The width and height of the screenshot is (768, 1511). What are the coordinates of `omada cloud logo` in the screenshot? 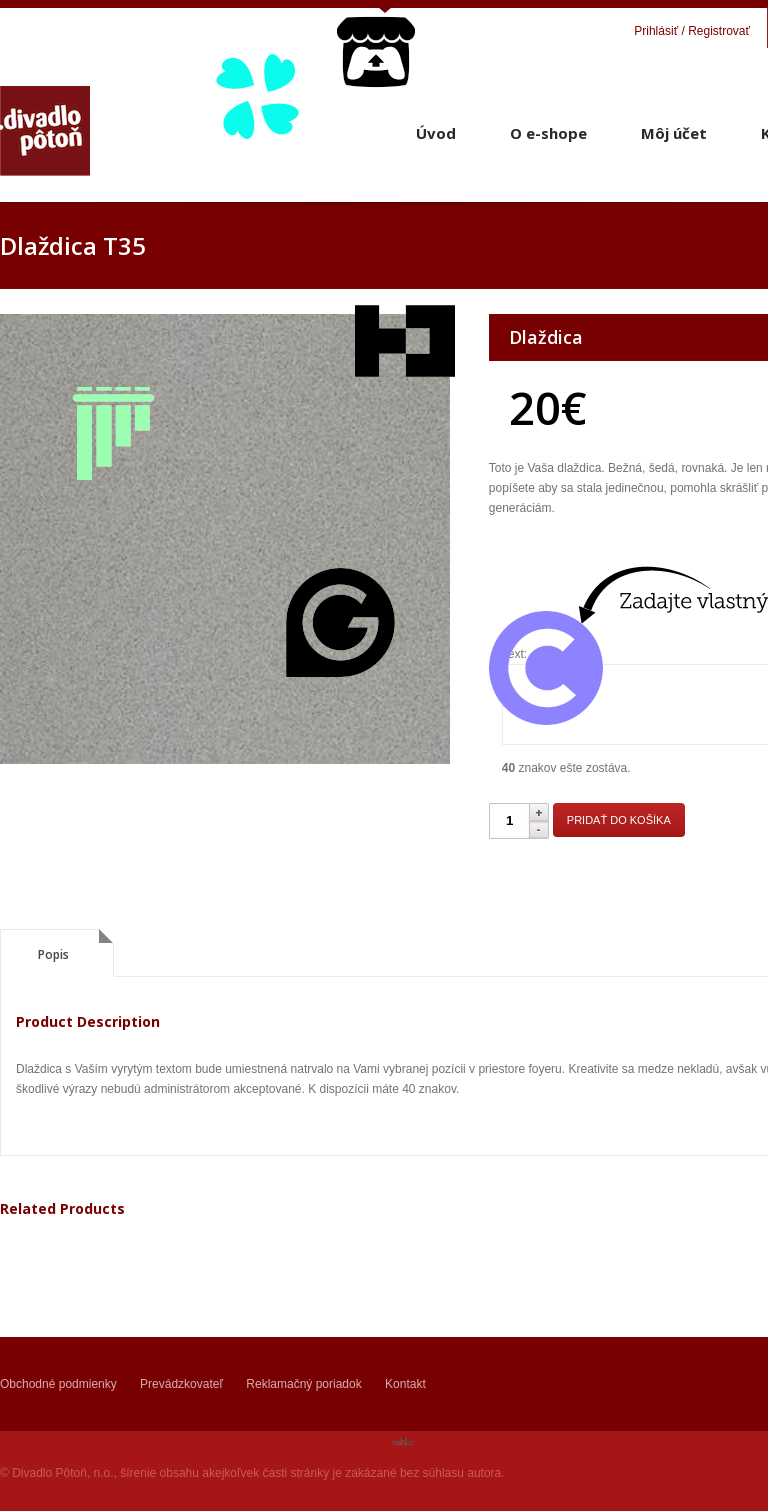 It's located at (403, 1441).